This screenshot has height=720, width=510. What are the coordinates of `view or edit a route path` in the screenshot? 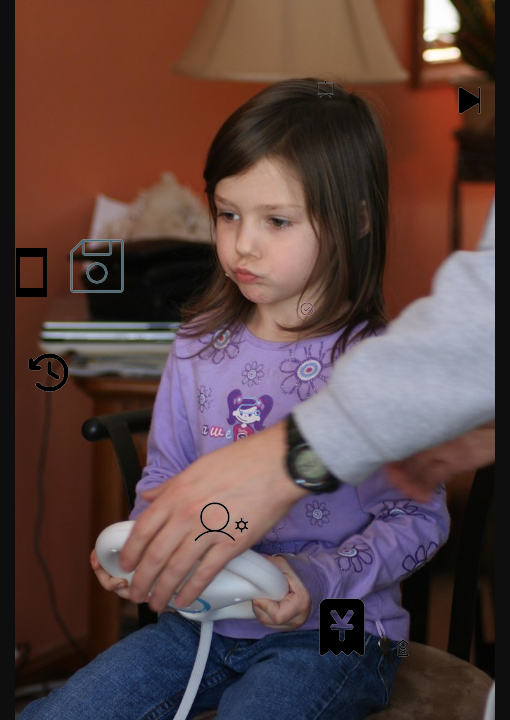 It's located at (249, 405).